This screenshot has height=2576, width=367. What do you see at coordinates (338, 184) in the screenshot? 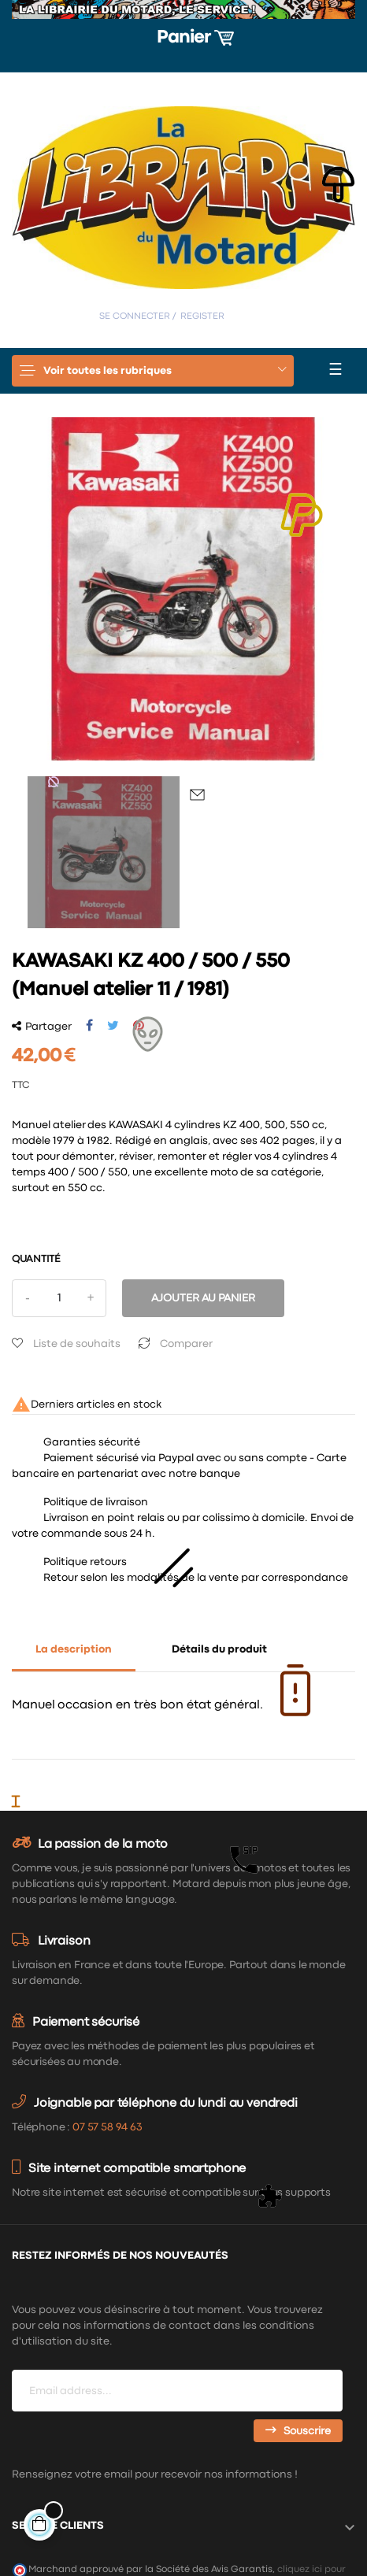
I see `browse fungi or mushroom identification` at bounding box center [338, 184].